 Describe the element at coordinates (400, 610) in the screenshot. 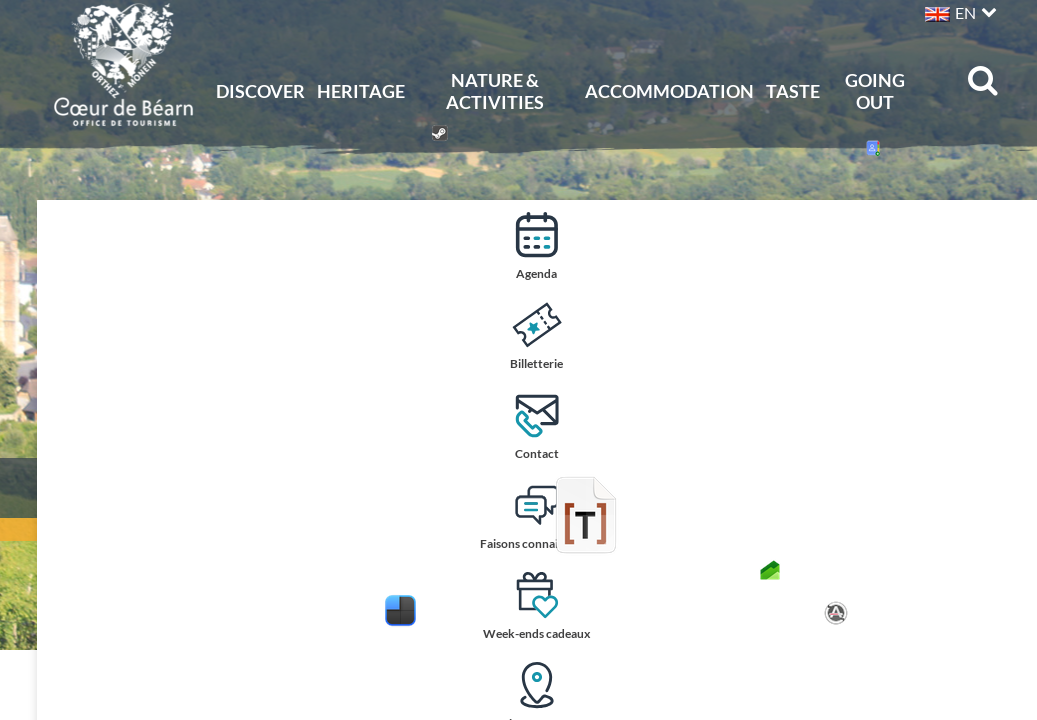

I see `switch between virtual desktops or workspaces` at that location.